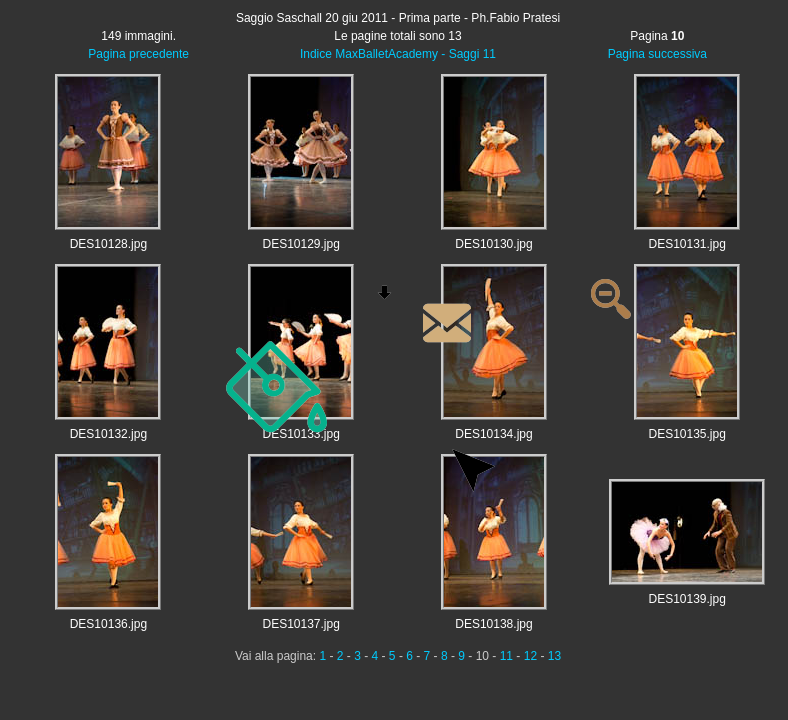 The image size is (788, 720). Describe the element at coordinates (384, 292) in the screenshot. I see `download a file or content` at that location.